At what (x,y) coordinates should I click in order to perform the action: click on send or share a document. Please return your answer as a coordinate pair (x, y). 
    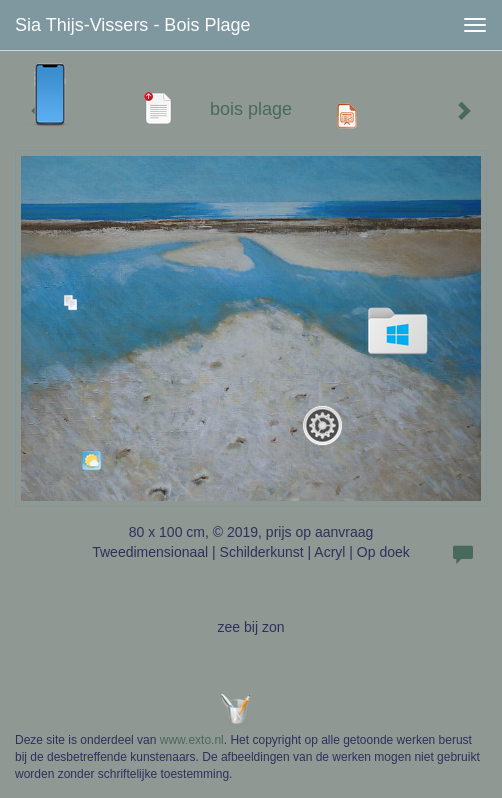
    Looking at the image, I should click on (158, 108).